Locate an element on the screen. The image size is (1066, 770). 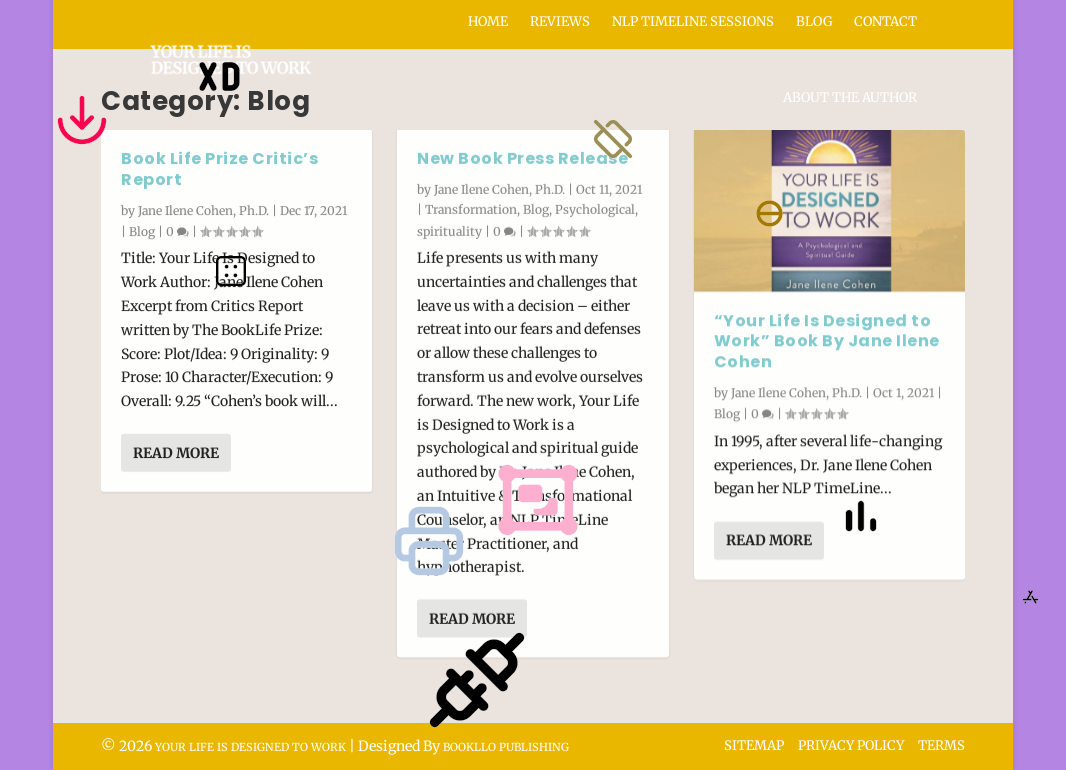
download file to device is located at coordinates (82, 120).